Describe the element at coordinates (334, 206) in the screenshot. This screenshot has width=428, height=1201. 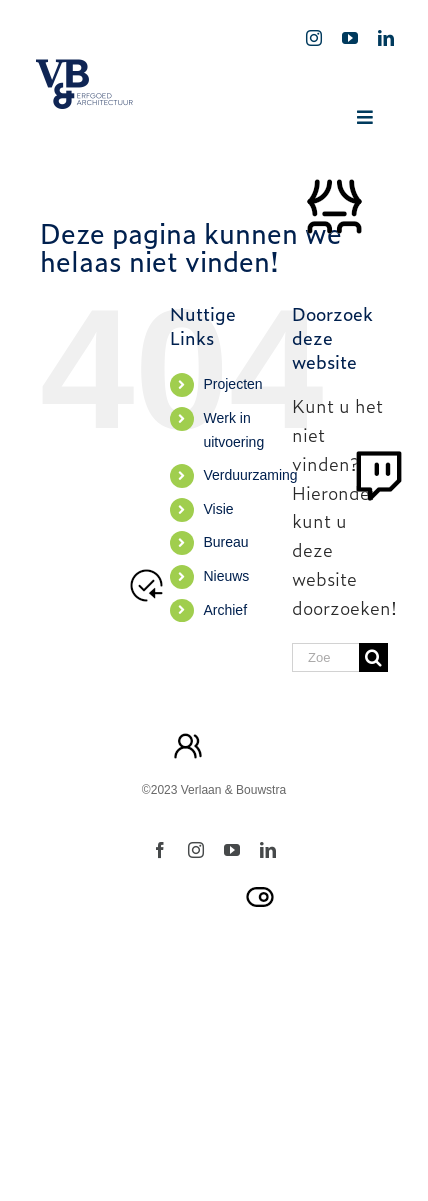
I see `access theater or cinema listings` at that location.